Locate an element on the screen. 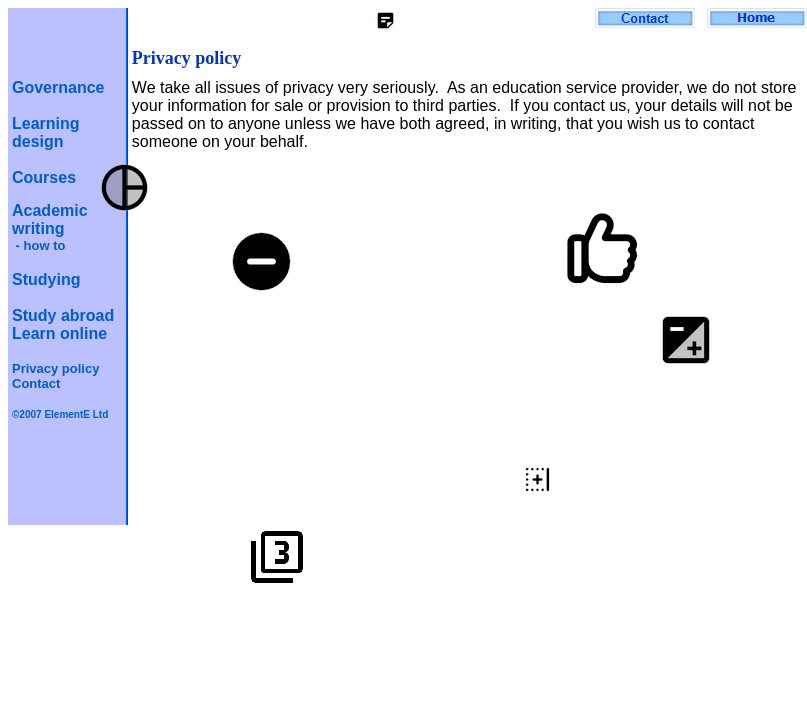  add a right border to selected element is located at coordinates (537, 479).